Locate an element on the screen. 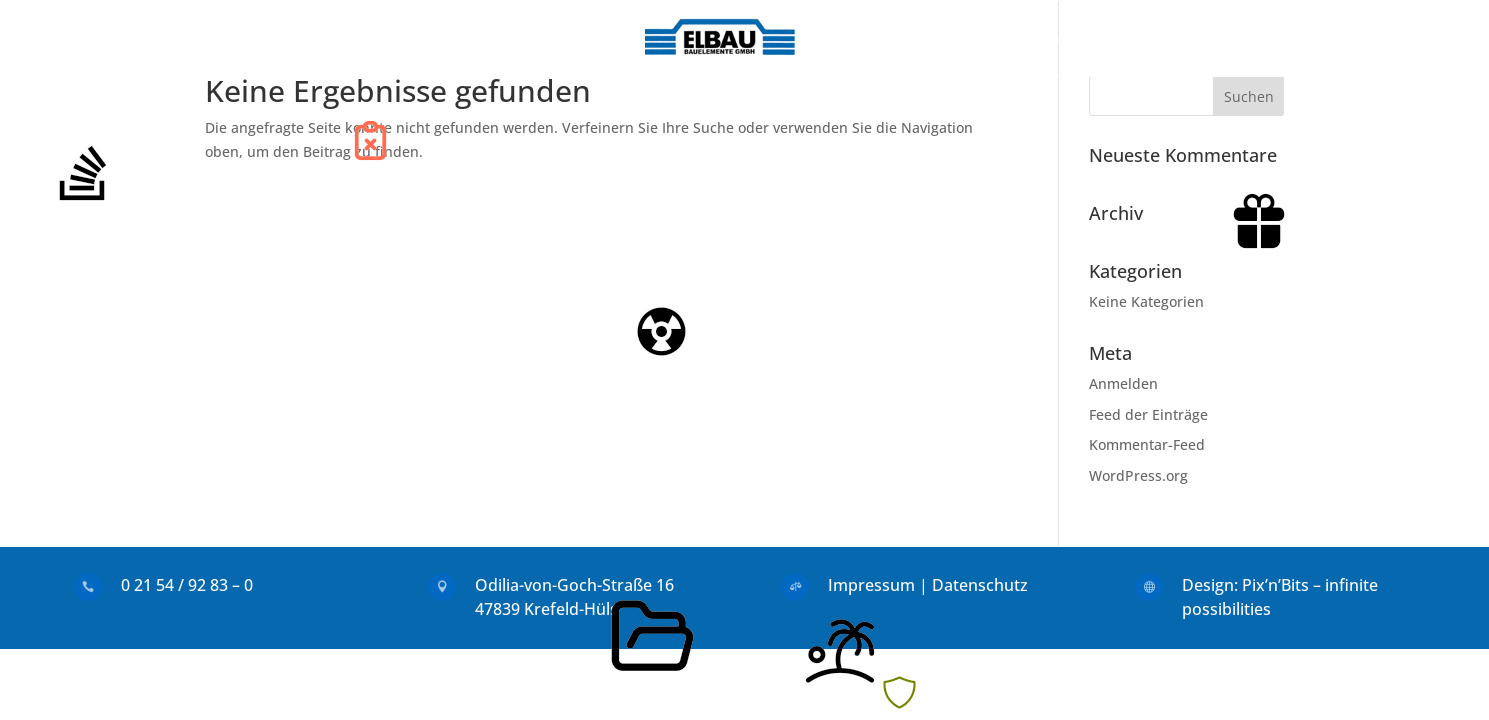  visit Stack Overflow website is located at coordinates (83, 173).